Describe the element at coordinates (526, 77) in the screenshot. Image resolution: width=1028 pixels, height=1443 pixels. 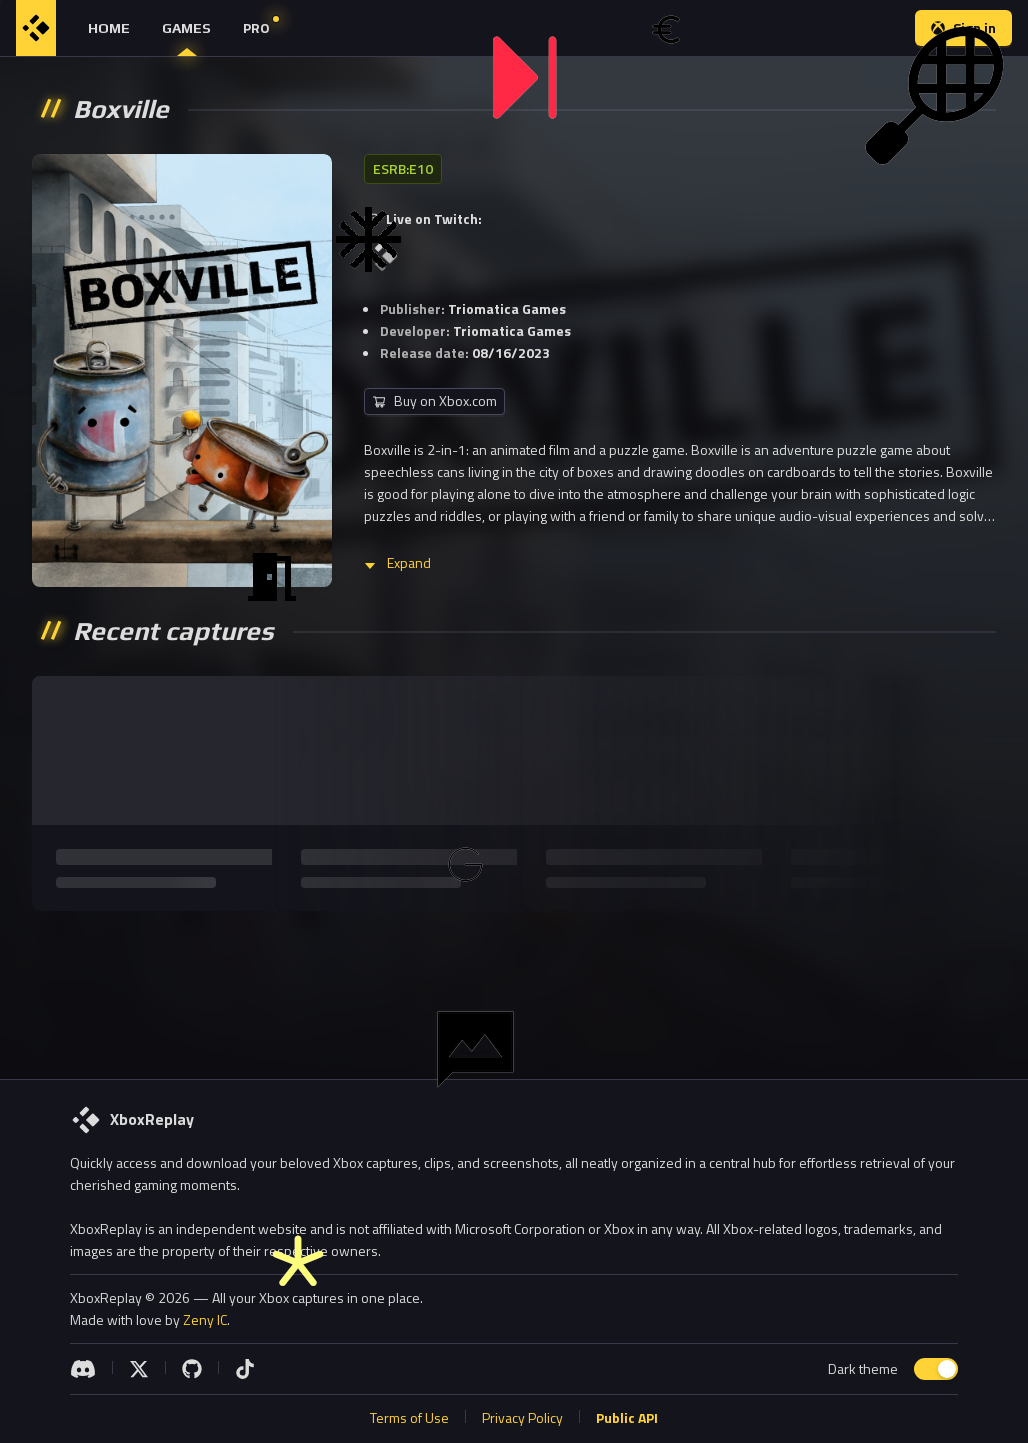
I see `skip to next track or item` at that location.